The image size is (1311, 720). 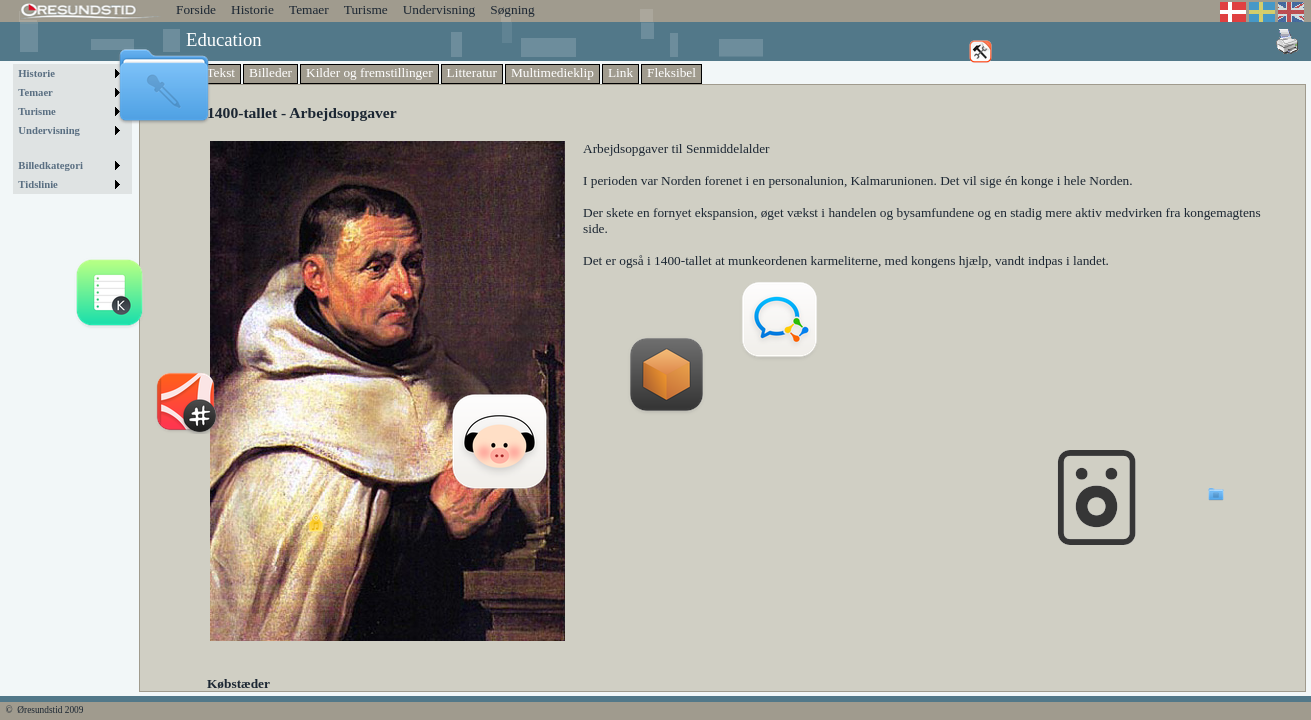 What do you see at coordinates (499, 441) in the screenshot?
I see `open spek audio spectrum analyzer app` at bounding box center [499, 441].